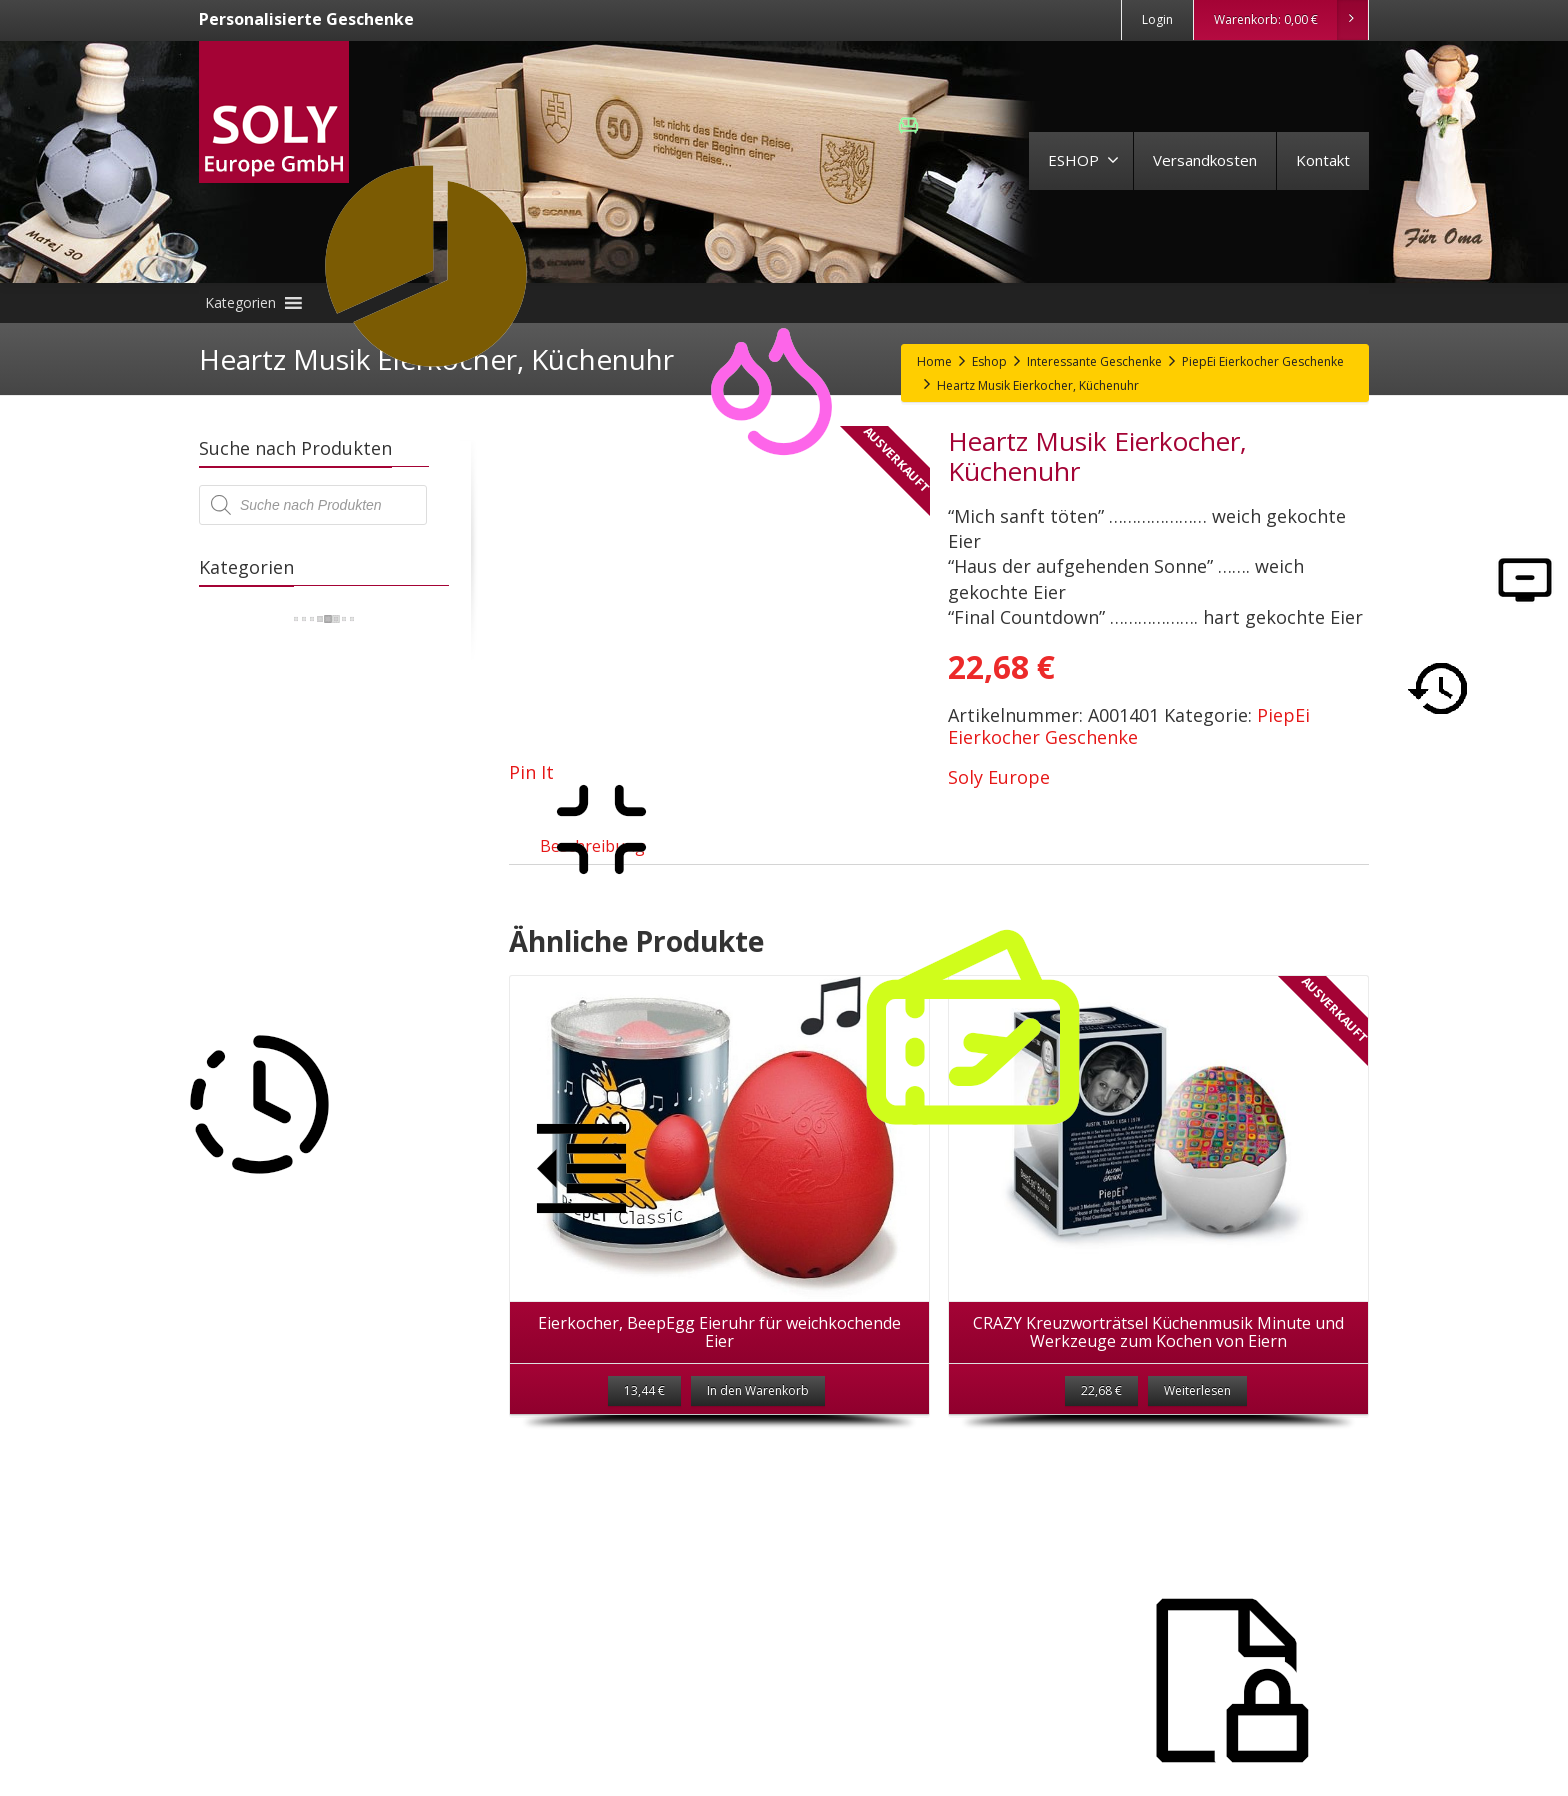 This screenshot has height=1796, width=1568. I want to click on indicates humidity or moisture level, so click(771, 388).